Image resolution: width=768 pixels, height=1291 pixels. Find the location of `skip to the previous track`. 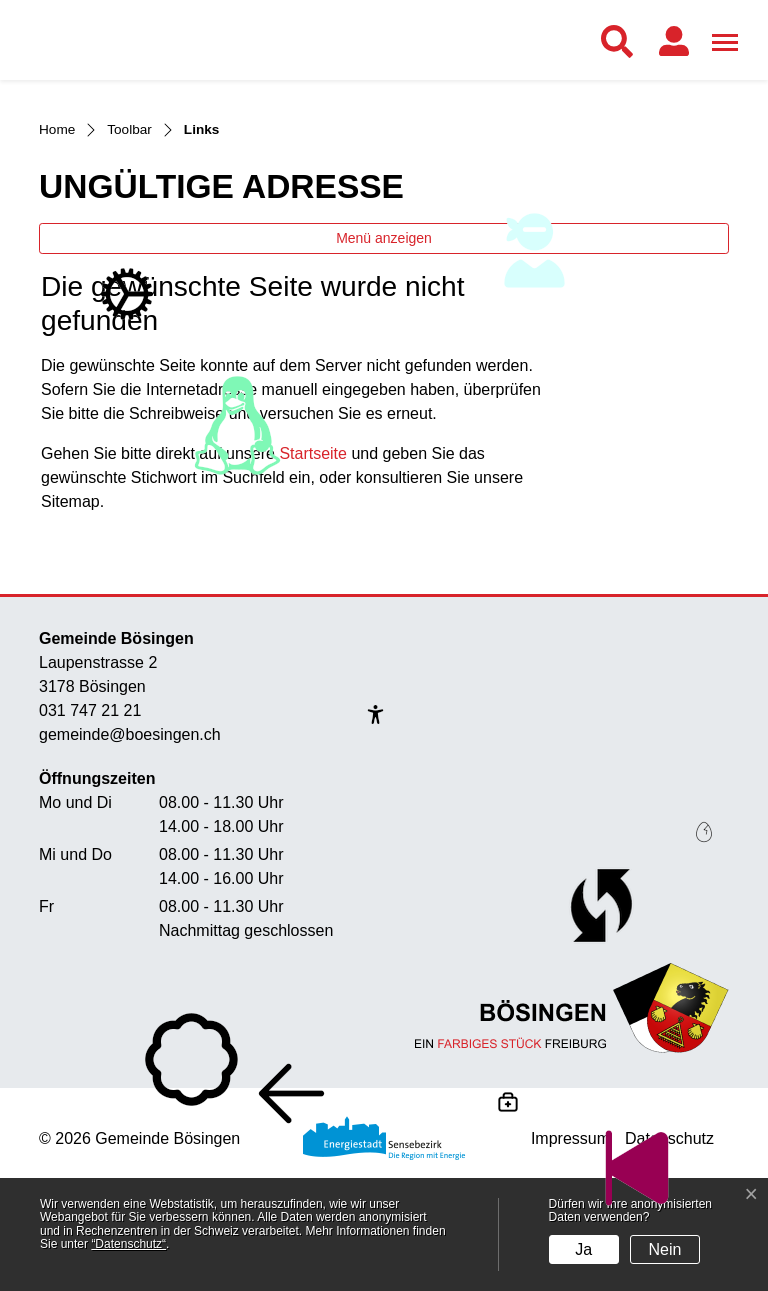

skip to the previous track is located at coordinates (637, 1168).